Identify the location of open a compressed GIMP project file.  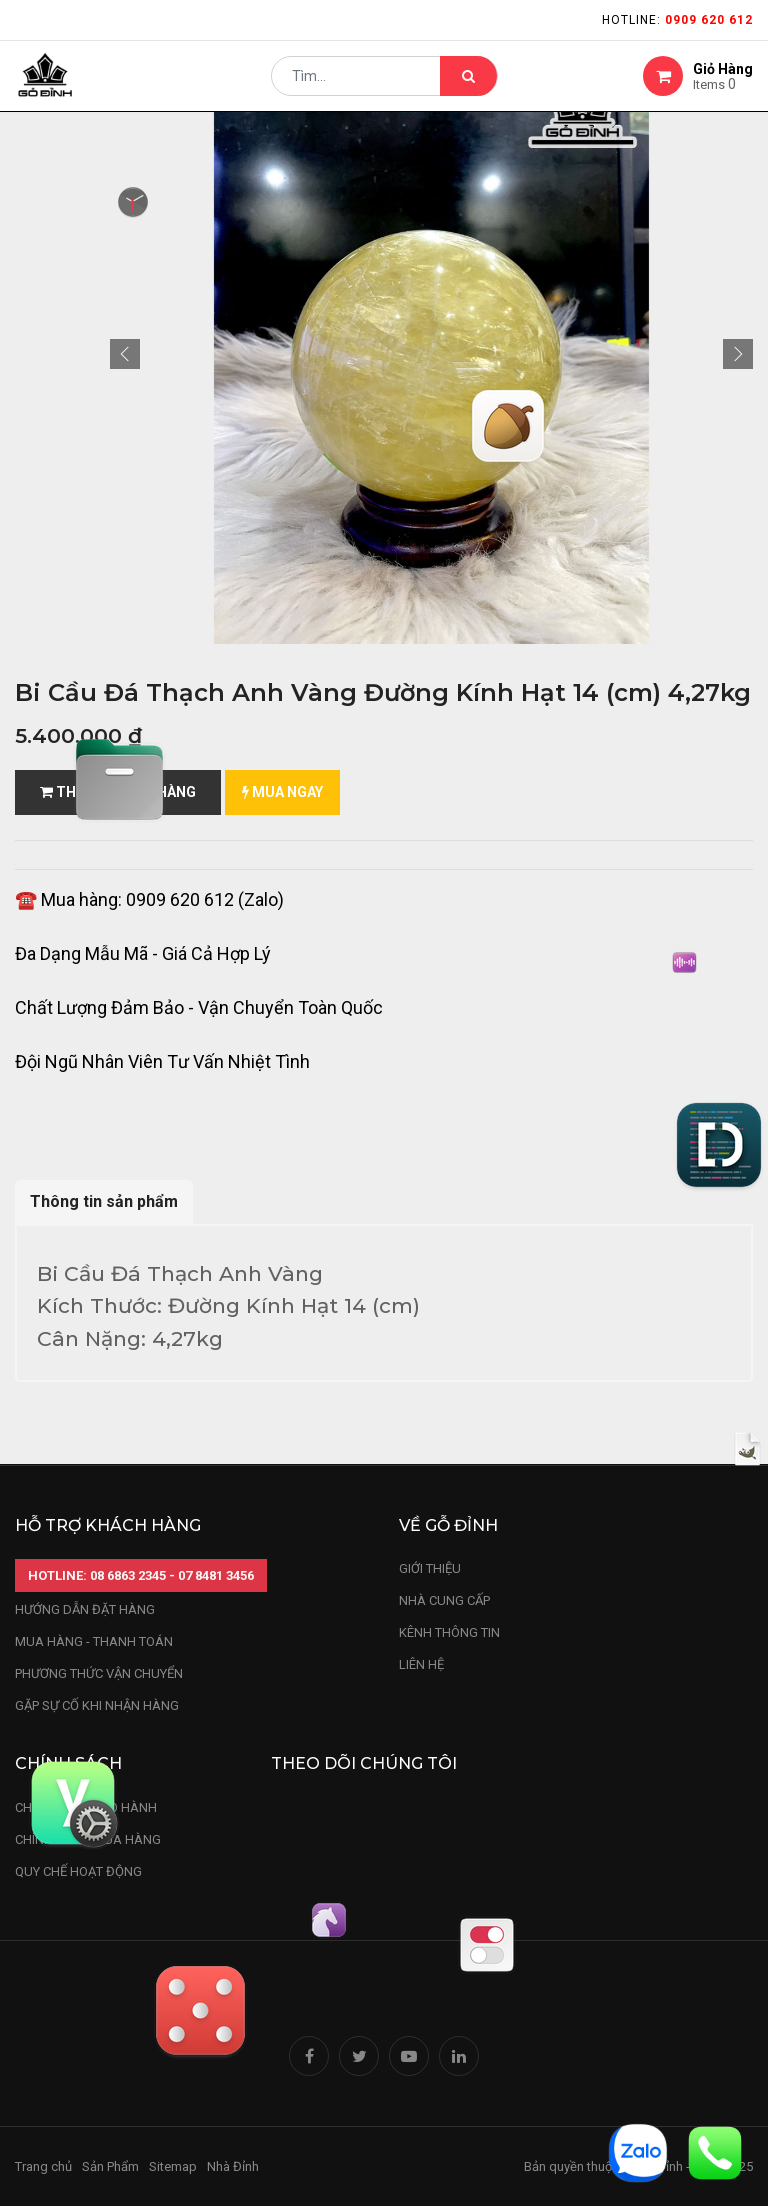
(747, 1449).